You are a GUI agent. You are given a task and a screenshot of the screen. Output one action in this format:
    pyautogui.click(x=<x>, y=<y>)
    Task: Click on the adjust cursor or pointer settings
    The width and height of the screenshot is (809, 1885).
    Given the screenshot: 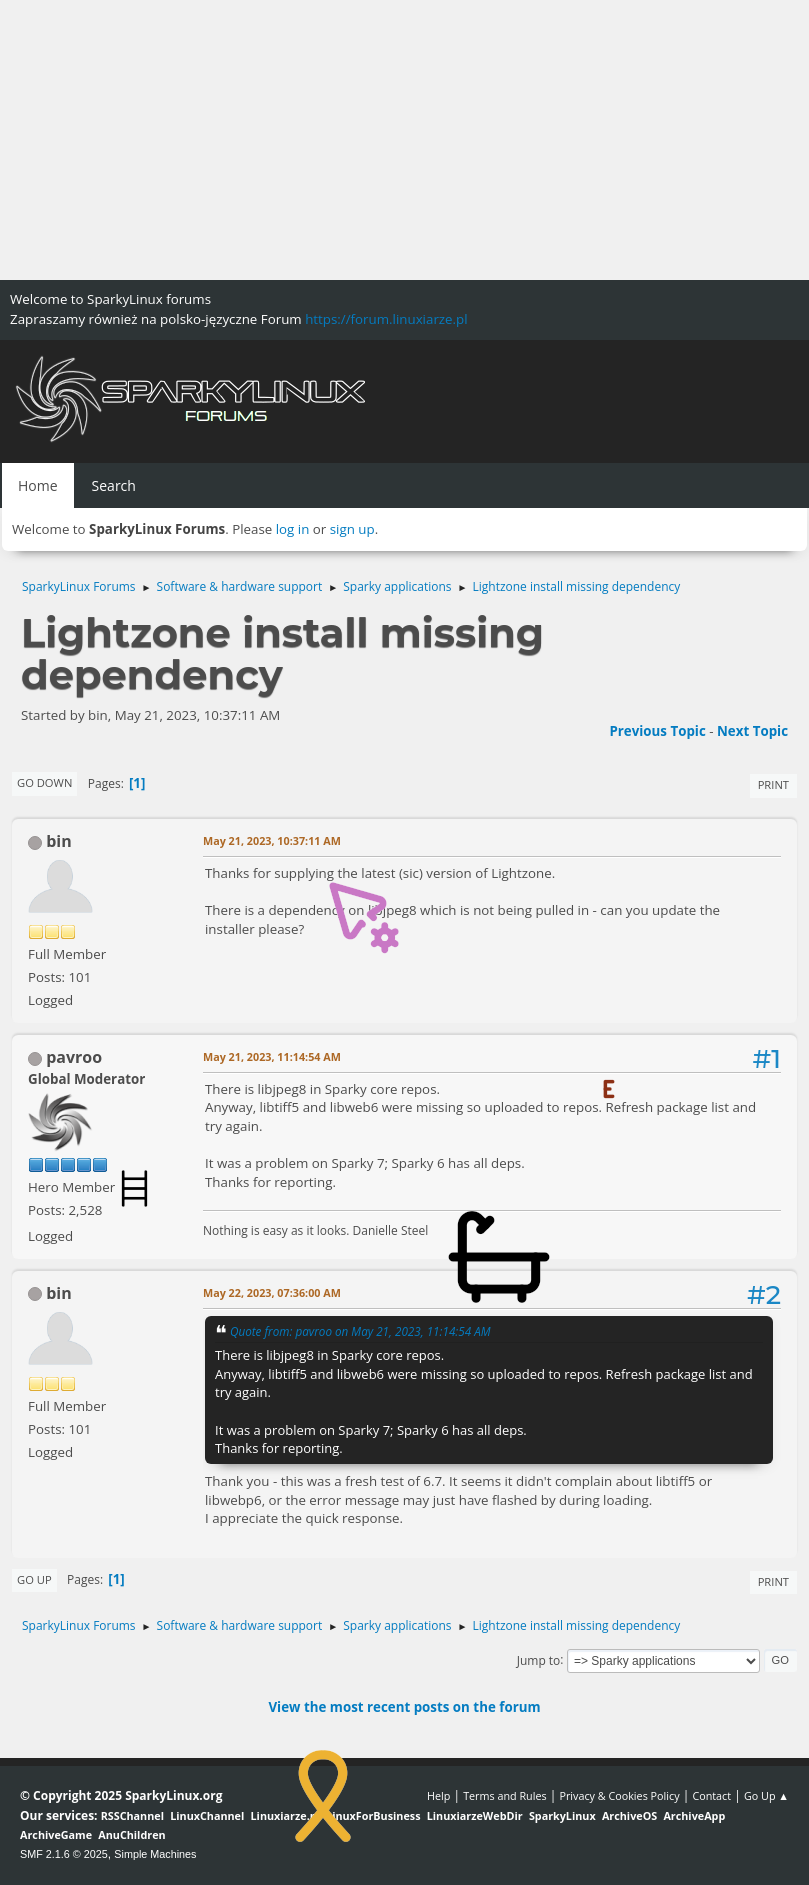 What is the action you would take?
    pyautogui.click(x=360, y=913)
    